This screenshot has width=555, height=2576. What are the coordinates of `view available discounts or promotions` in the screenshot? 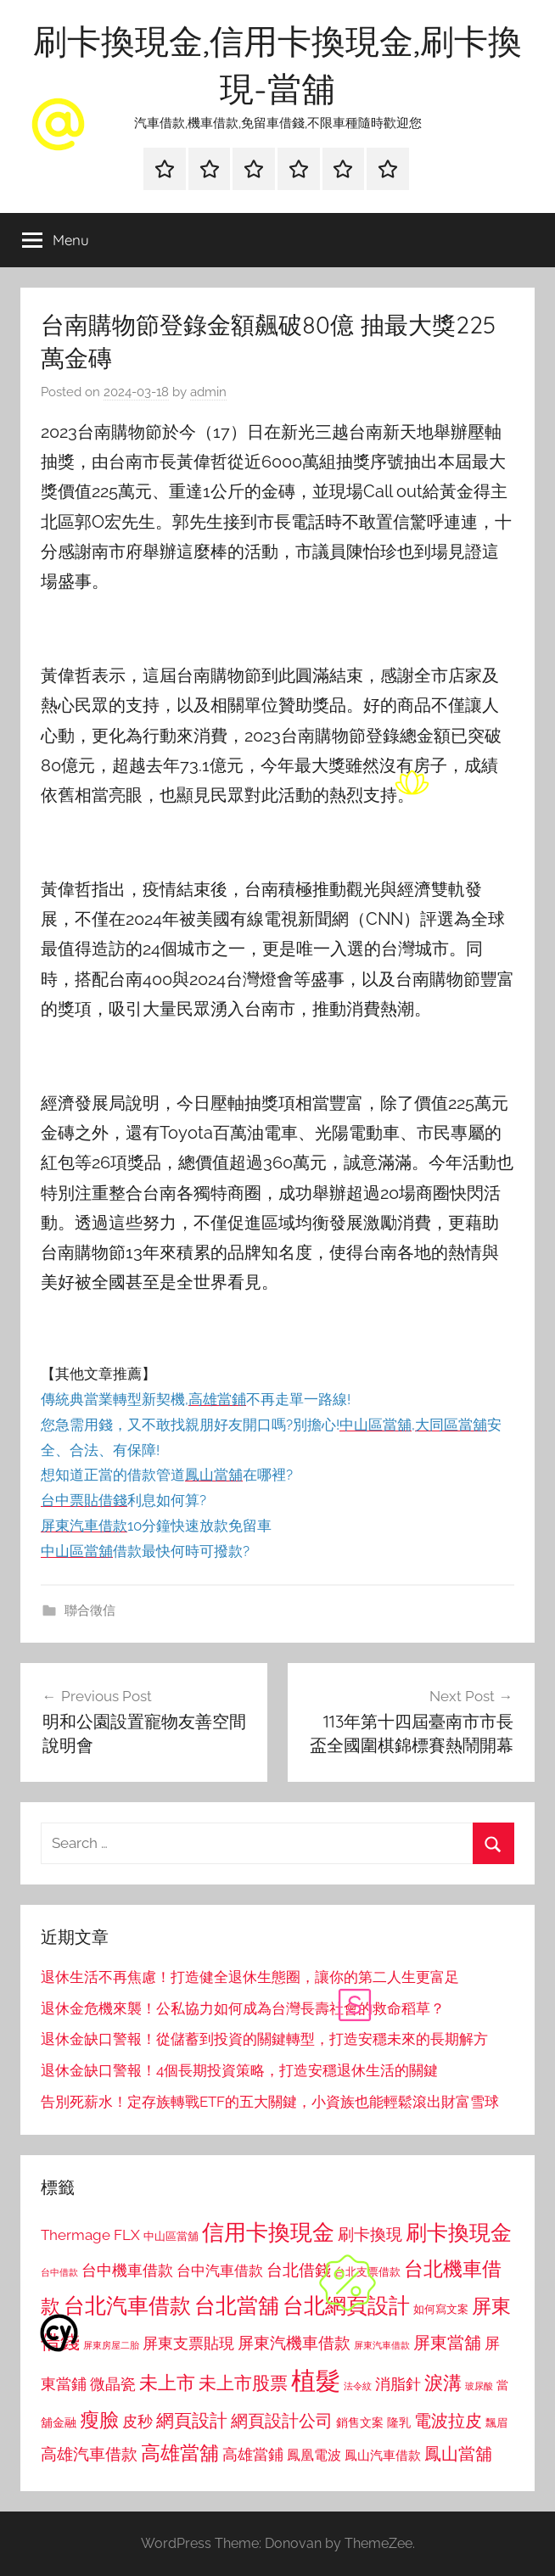 It's located at (347, 2282).